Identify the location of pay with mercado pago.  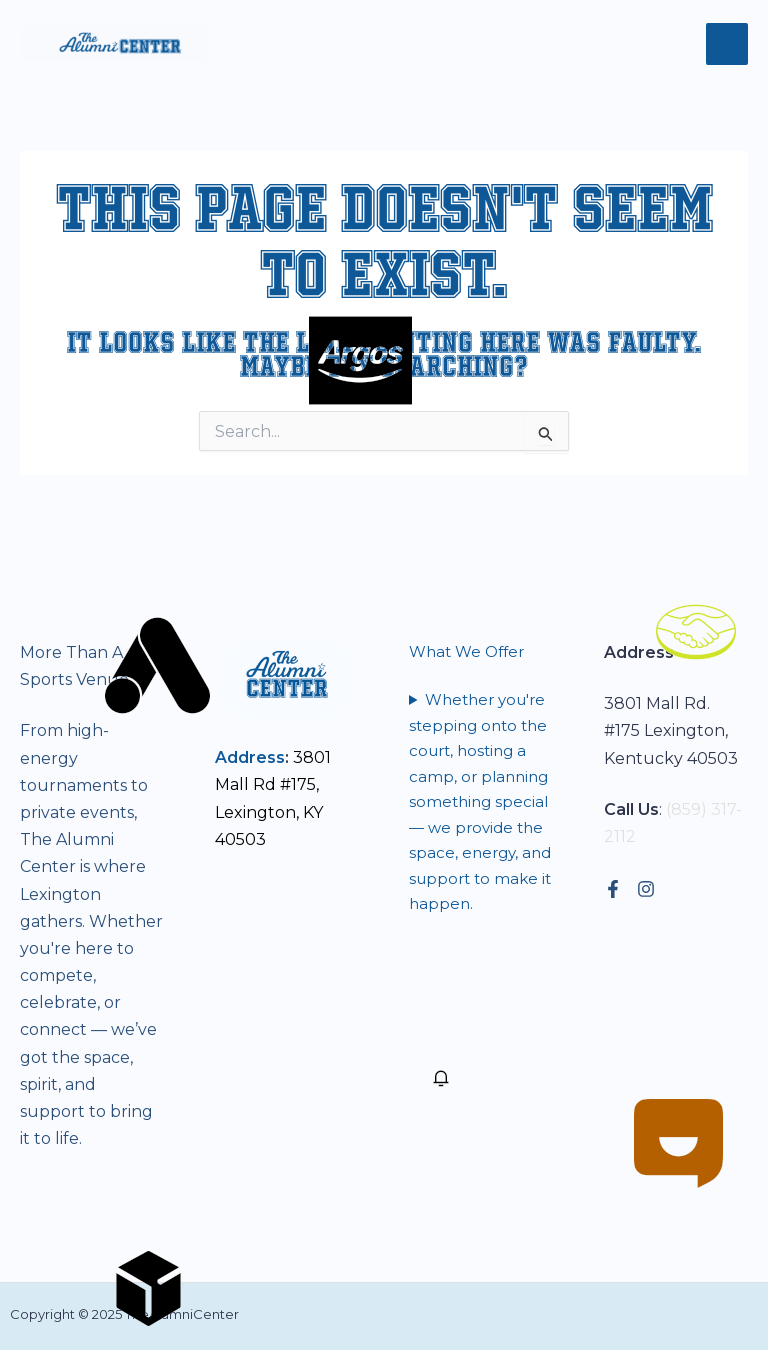
(696, 632).